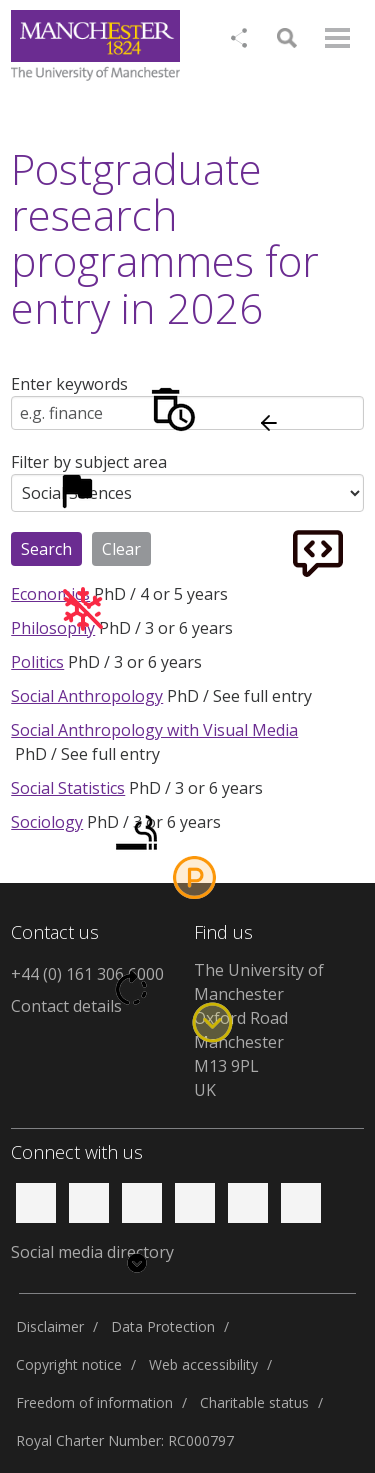 The height and width of the screenshot is (1473, 375). Describe the element at coordinates (194, 877) in the screenshot. I see `indicates parking availability or location` at that location.